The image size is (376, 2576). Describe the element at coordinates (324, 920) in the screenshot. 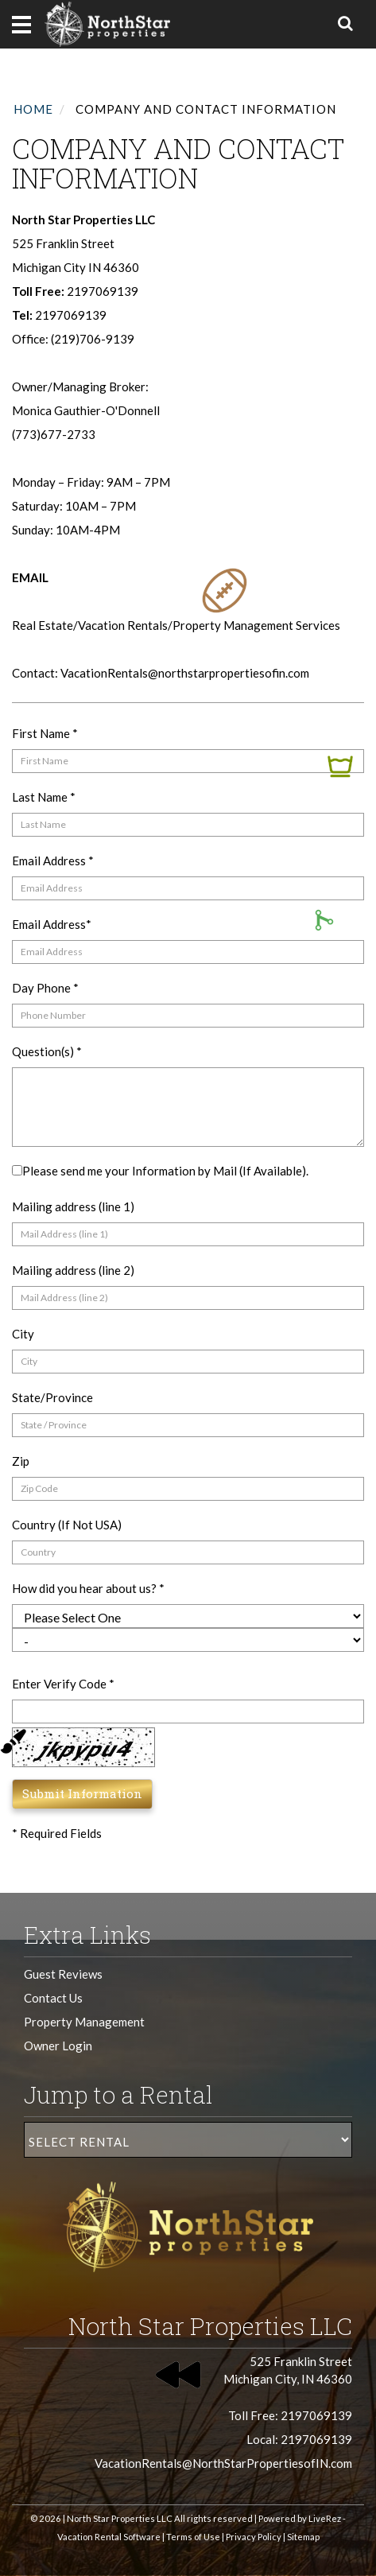

I see `merge branches in version control` at that location.